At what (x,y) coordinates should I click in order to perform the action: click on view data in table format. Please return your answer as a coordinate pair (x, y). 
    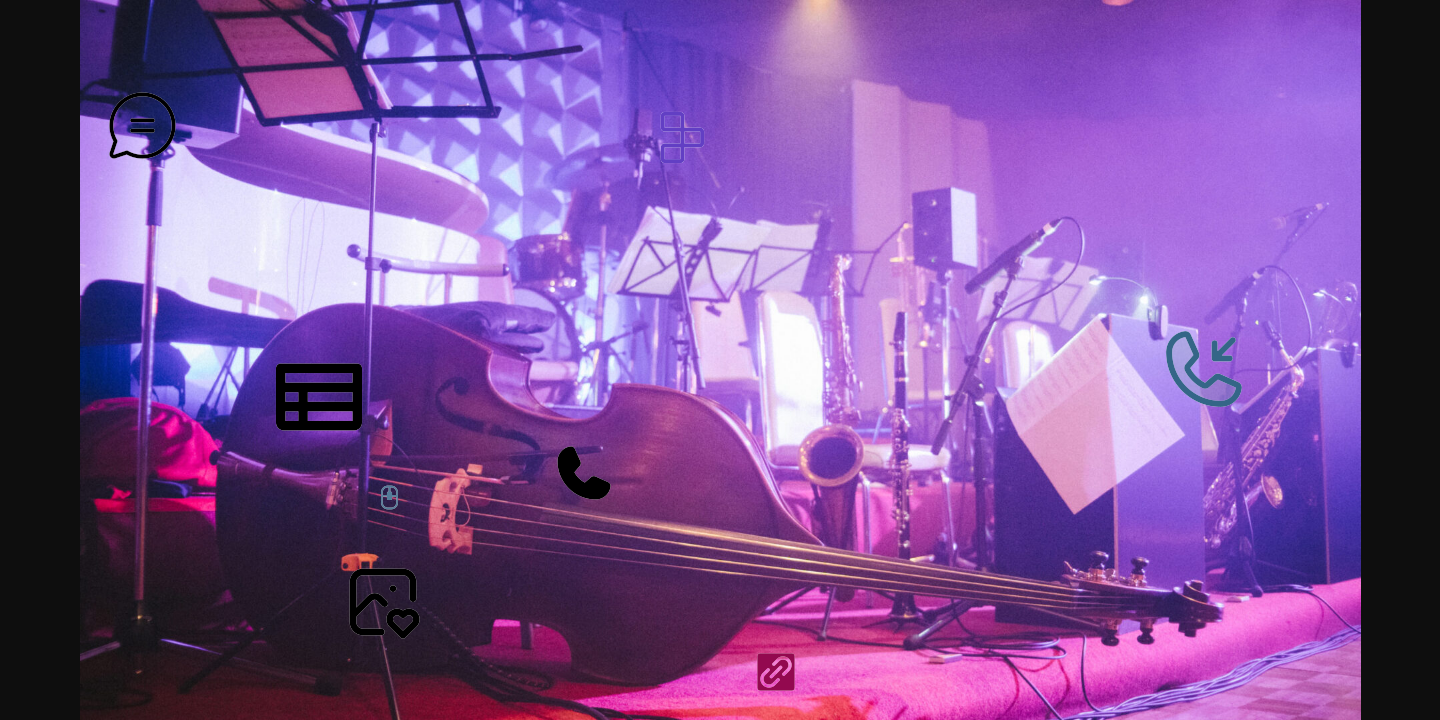
    Looking at the image, I should click on (319, 397).